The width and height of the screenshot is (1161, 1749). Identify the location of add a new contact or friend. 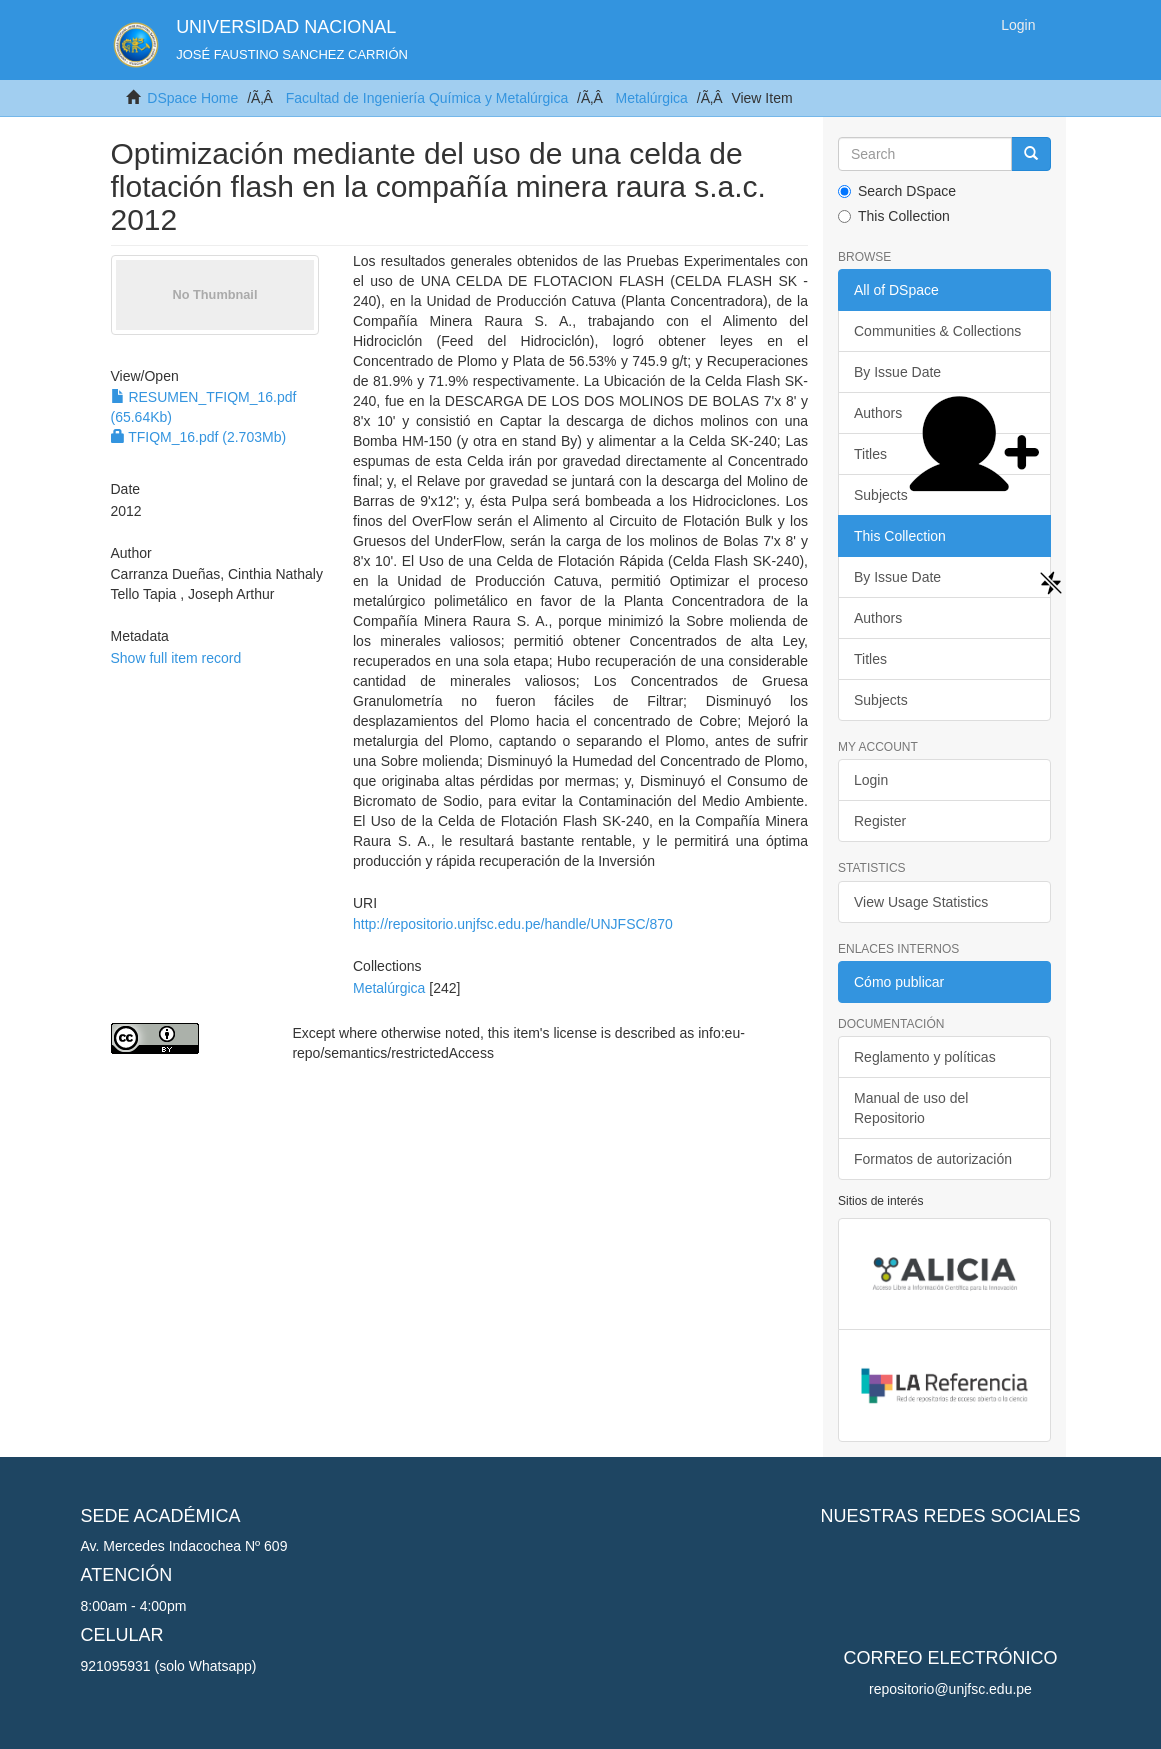
(970, 448).